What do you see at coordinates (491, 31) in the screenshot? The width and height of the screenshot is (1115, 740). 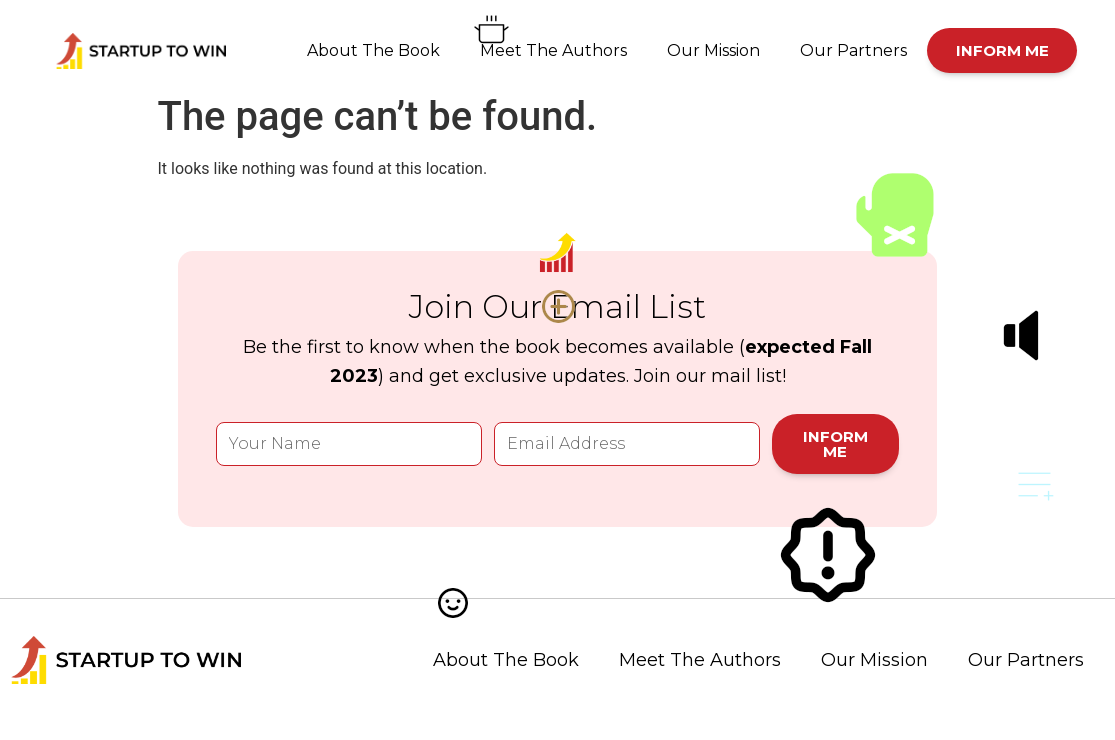 I see `access recipes or cooking content` at bounding box center [491, 31].